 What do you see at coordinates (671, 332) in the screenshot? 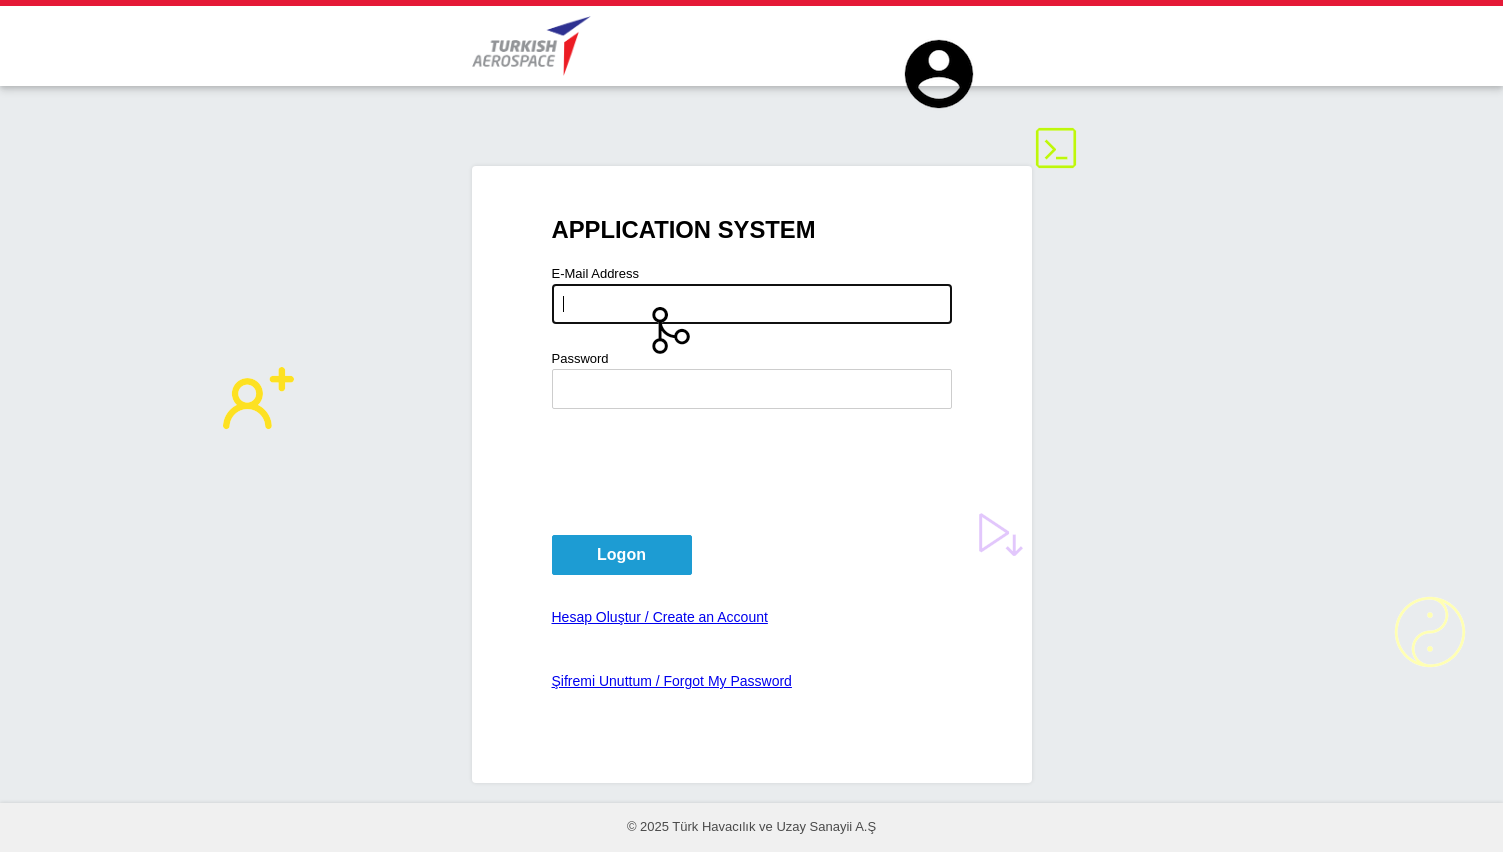
I see `merge branches in version control` at bounding box center [671, 332].